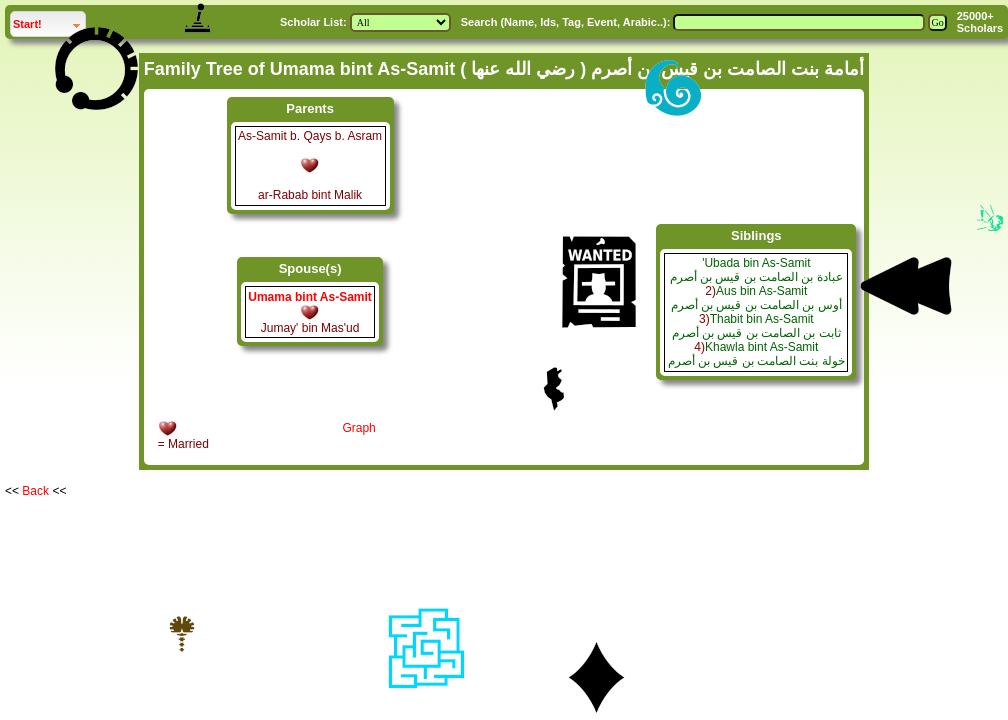 The width and height of the screenshot is (1008, 720). What do you see at coordinates (426, 649) in the screenshot?
I see `access puzzle or maze game` at bounding box center [426, 649].